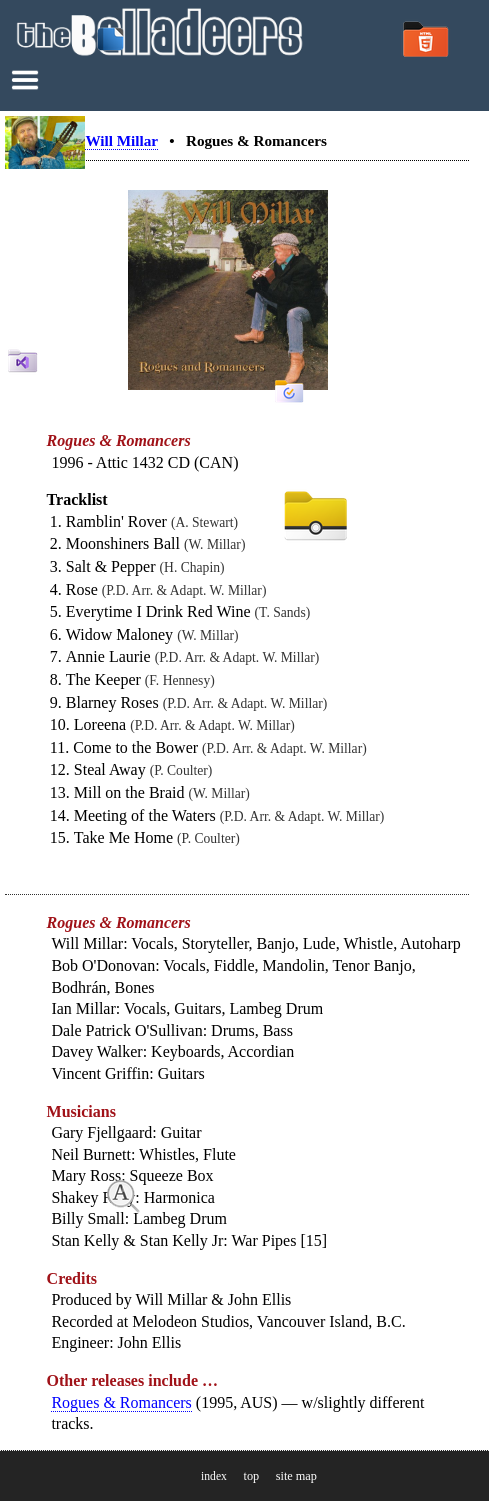 The width and height of the screenshot is (489, 1501). I want to click on open folder containing Pokémon-related files, so click(315, 517).